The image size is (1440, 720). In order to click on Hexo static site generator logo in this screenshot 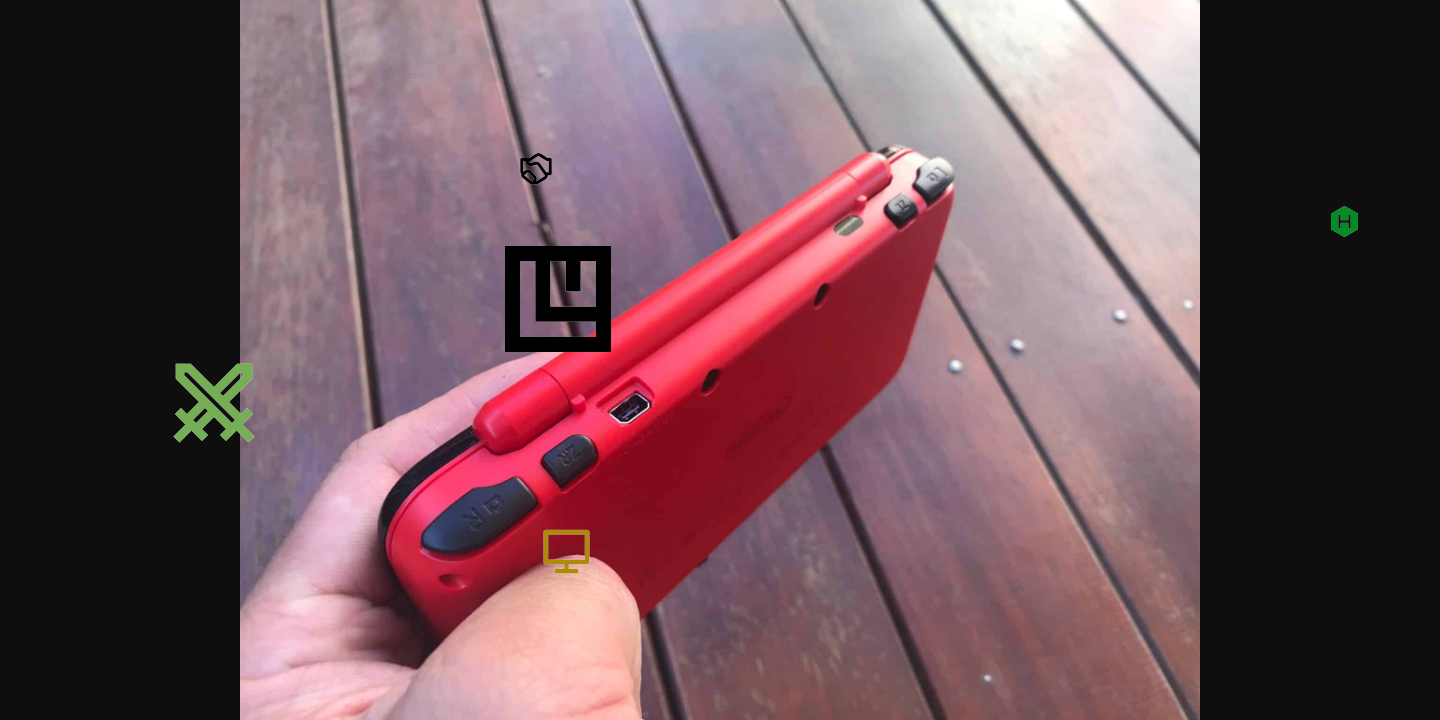, I will do `click(1344, 221)`.